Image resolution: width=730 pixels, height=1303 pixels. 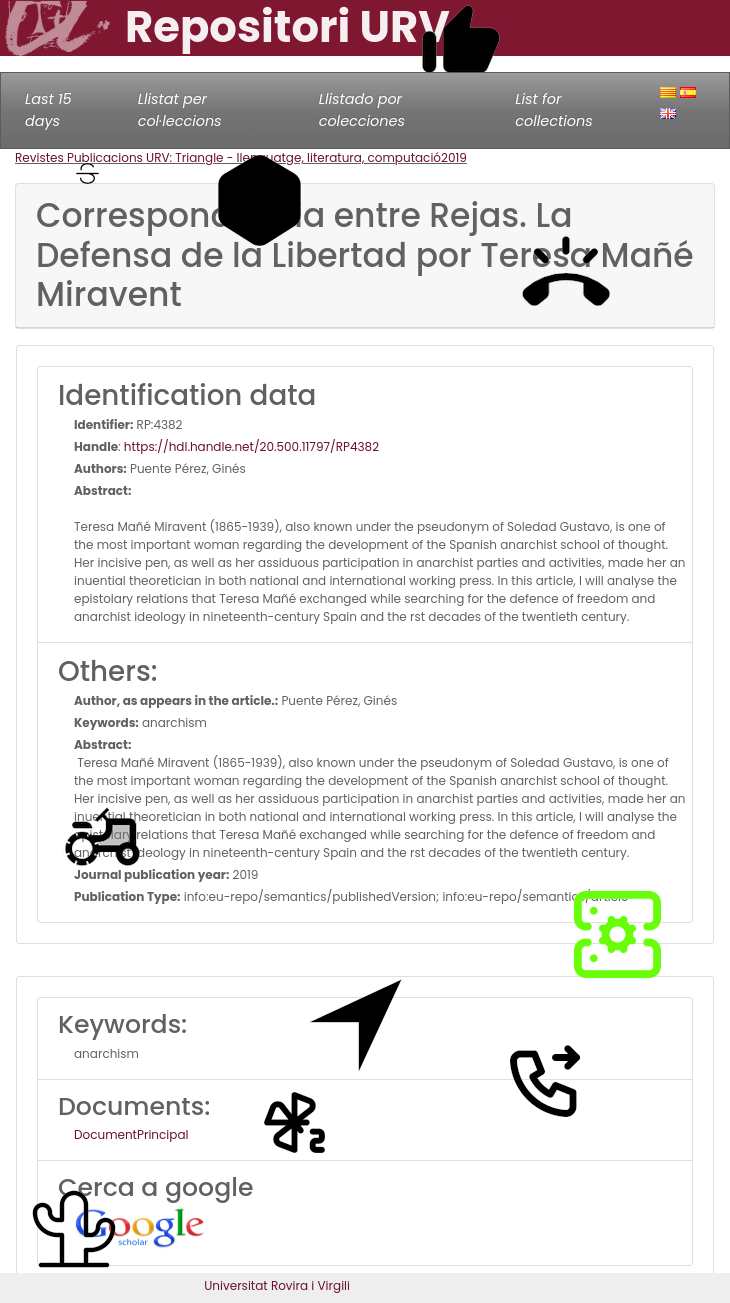 What do you see at coordinates (102, 838) in the screenshot?
I see `access agricultural or farming features` at bounding box center [102, 838].